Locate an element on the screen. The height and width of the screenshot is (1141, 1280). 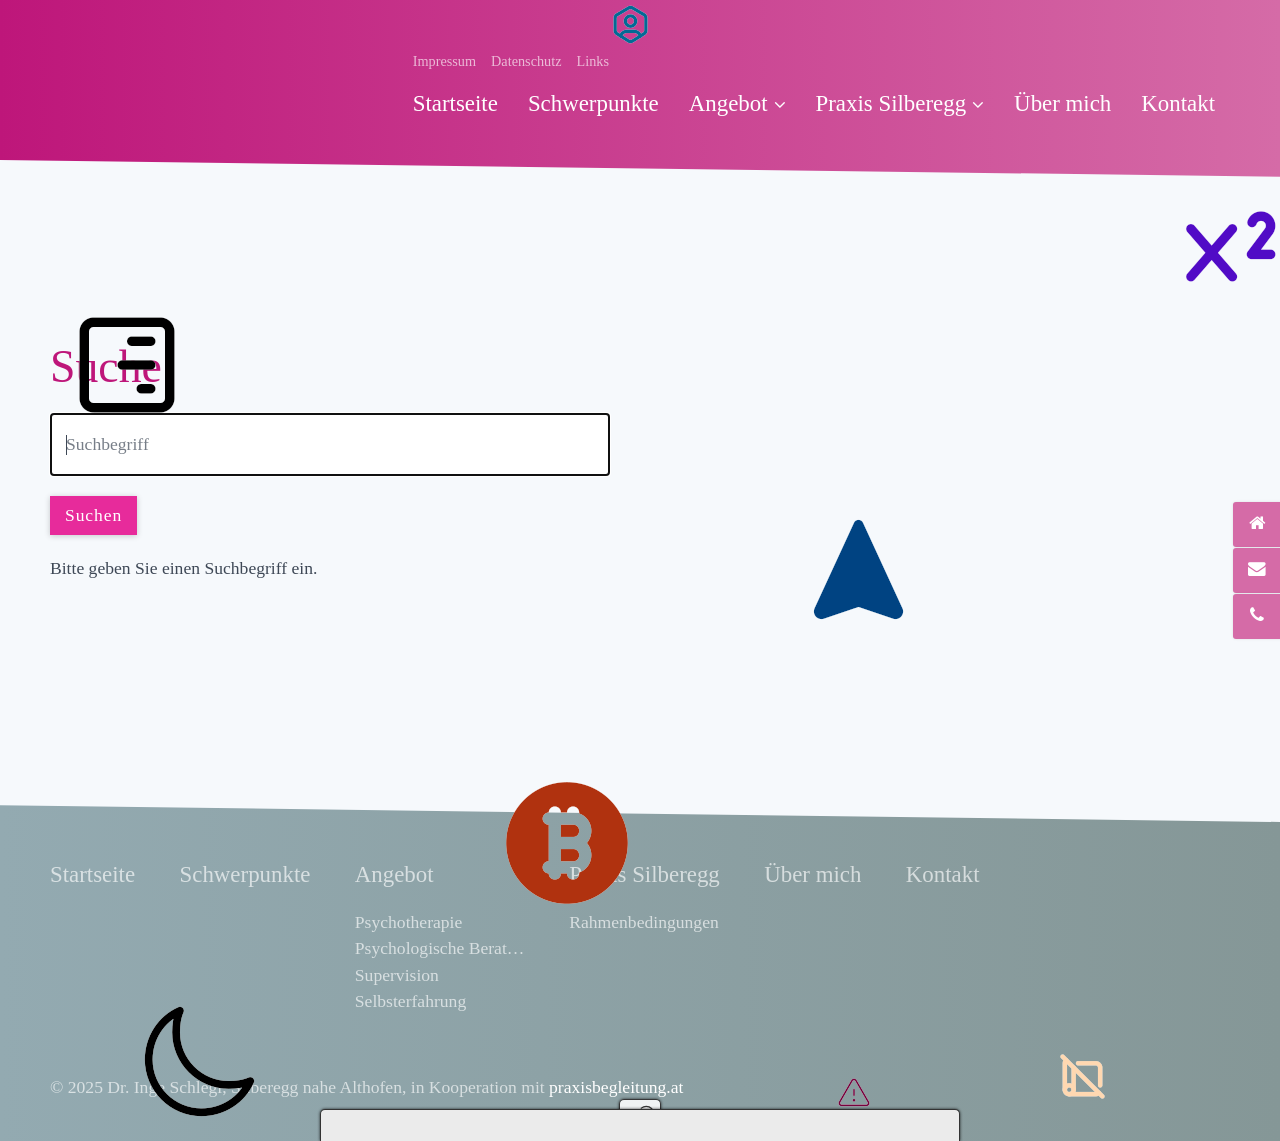
enable dark mode is located at coordinates (199, 1061).